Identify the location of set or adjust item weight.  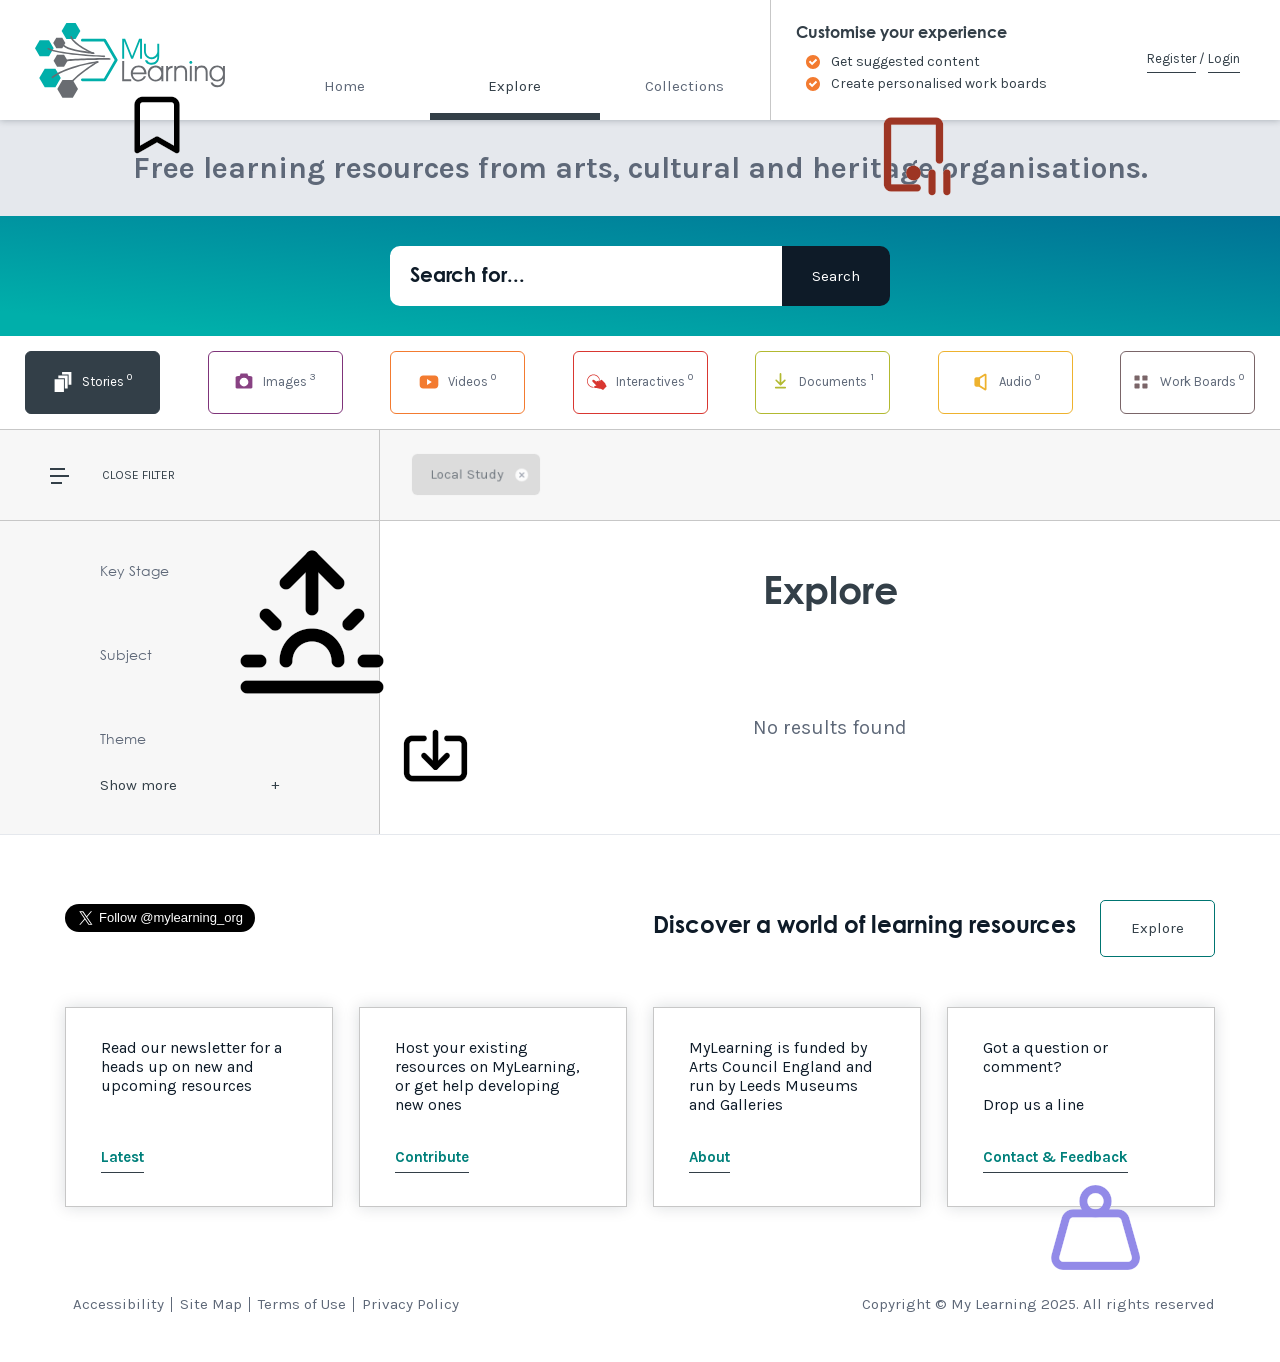
(1095, 1229).